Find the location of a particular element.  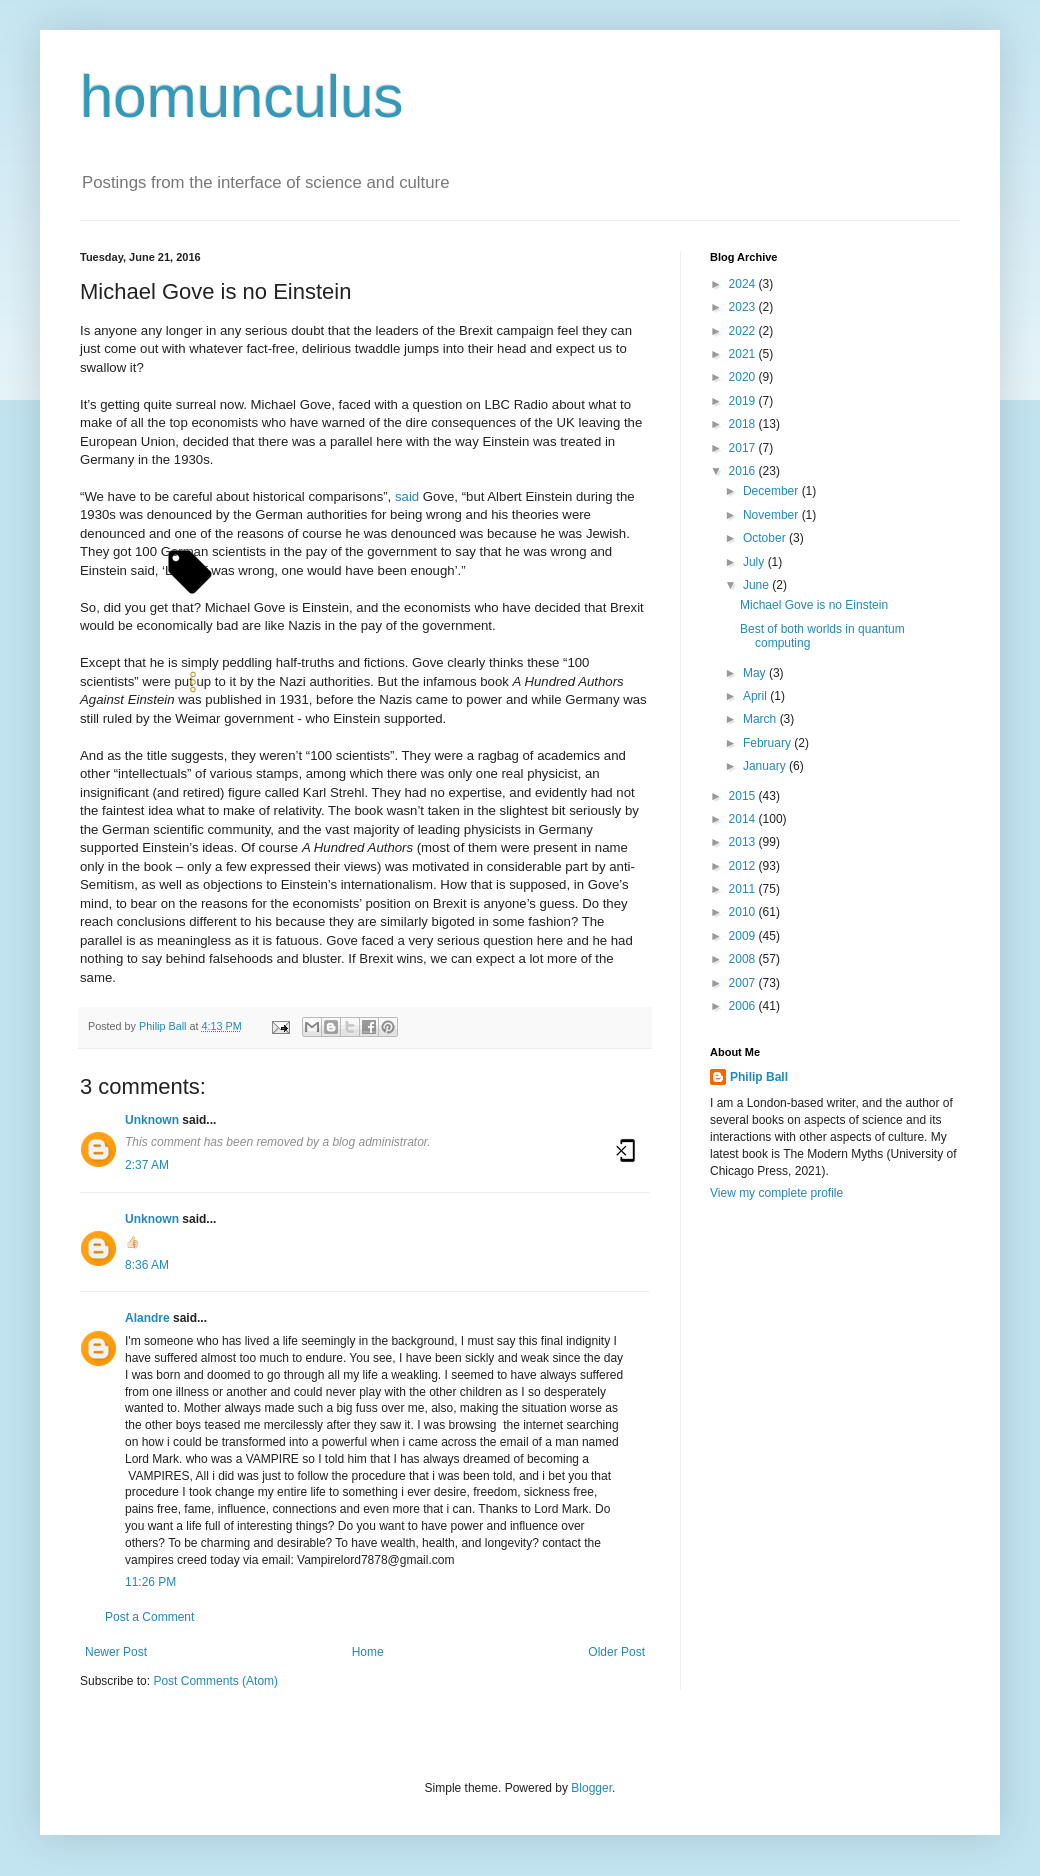

add or view tags for an item is located at coordinates (190, 572).